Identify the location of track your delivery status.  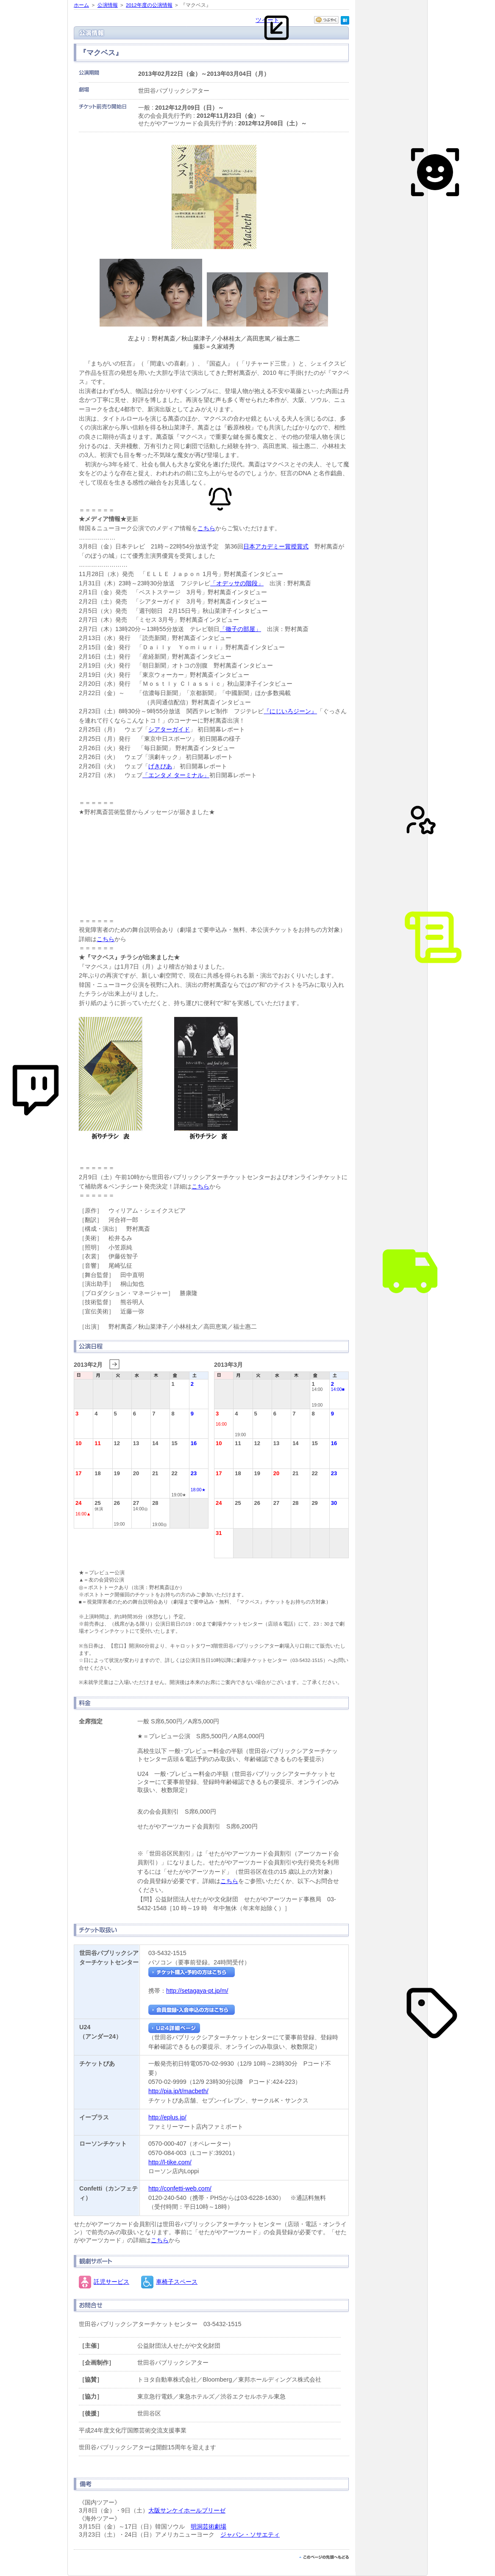
(410, 1271).